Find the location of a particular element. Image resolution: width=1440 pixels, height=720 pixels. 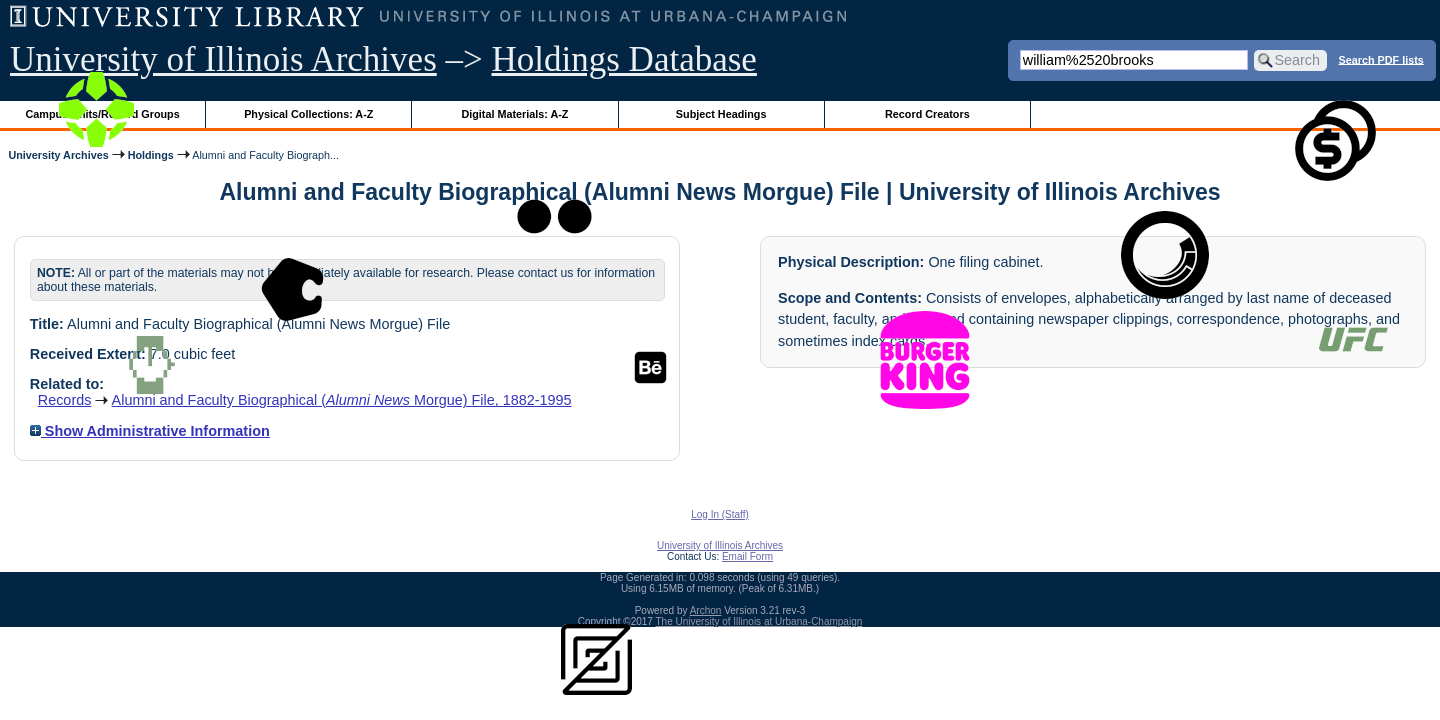

sitecore branding or logo identifier is located at coordinates (1165, 255).